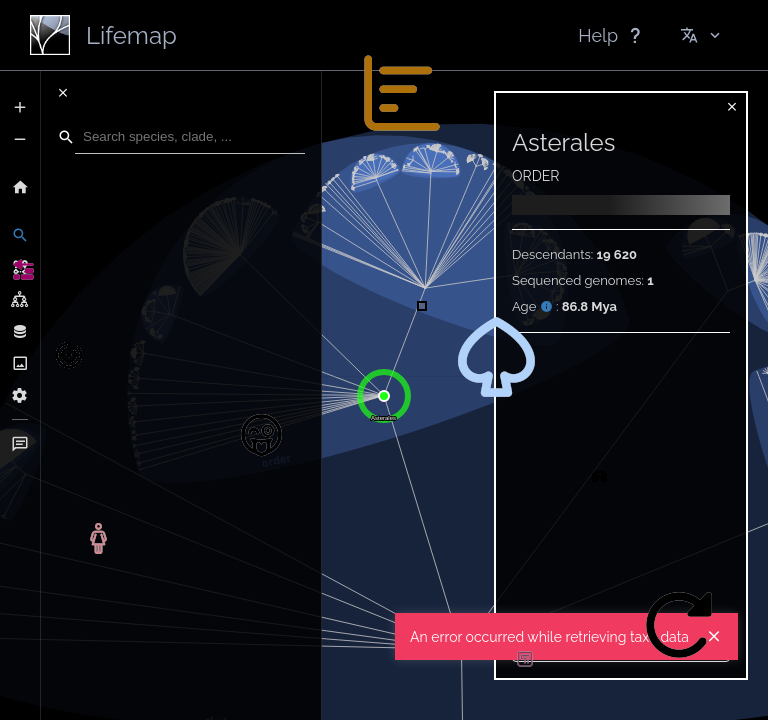 The image size is (768, 720). What do you see at coordinates (23, 269) in the screenshot?
I see `access construction or building tools` at bounding box center [23, 269].